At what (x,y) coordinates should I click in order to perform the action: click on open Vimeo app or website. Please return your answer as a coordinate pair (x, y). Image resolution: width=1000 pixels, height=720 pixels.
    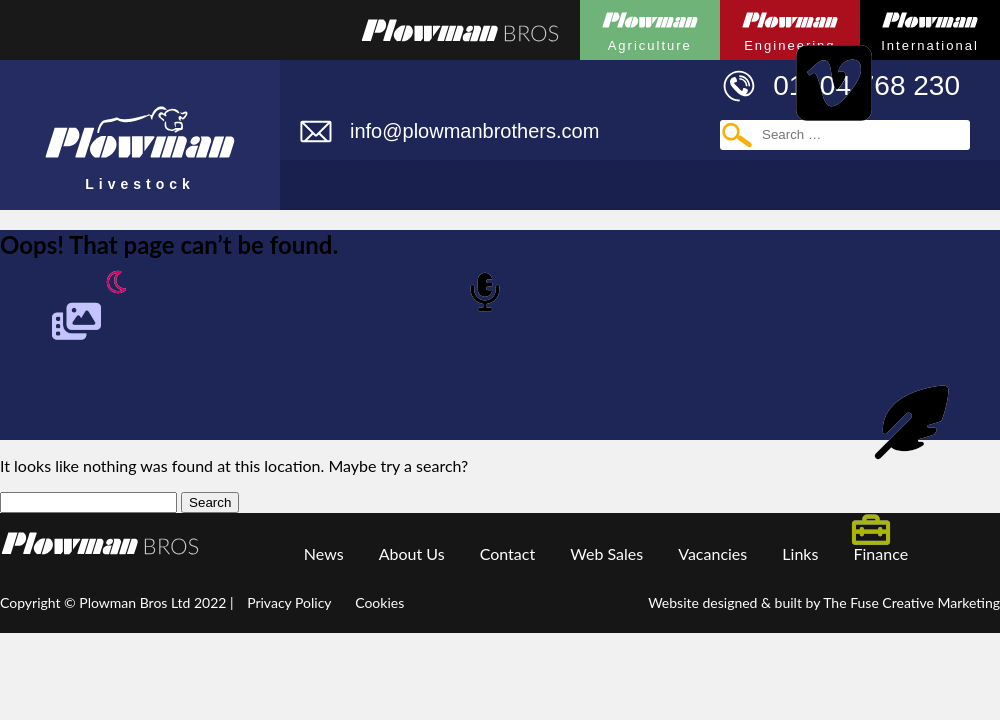
    Looking at the image, I should click on (834, 83).